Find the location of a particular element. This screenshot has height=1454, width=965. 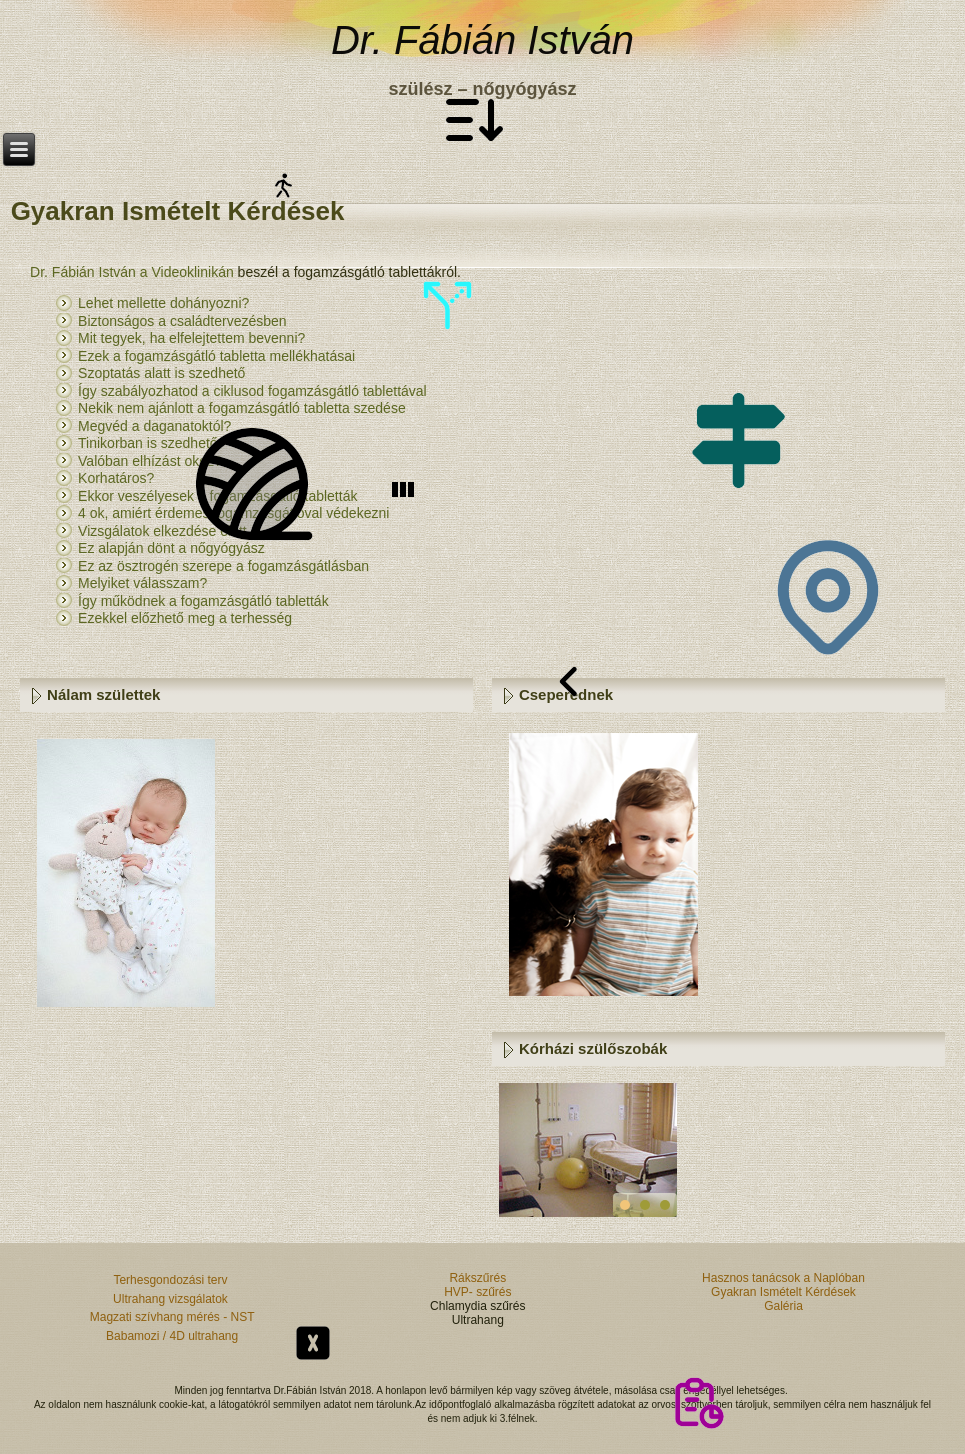

switch to week view in calendar is located at coordinates (403, 489).